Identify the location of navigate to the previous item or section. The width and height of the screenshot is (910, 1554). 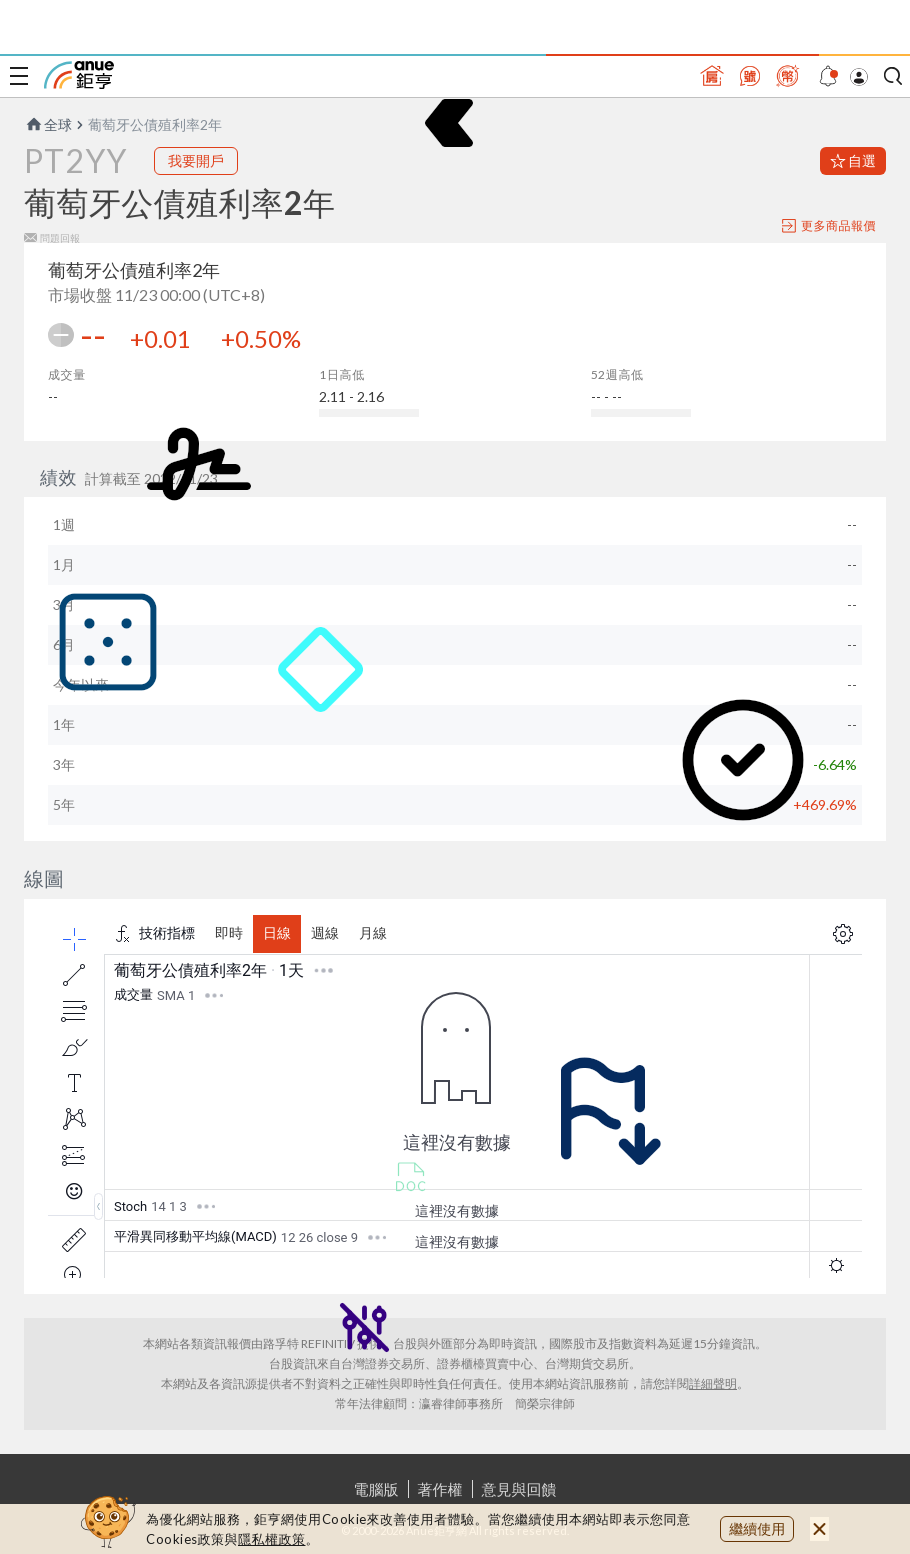
(449, 123).